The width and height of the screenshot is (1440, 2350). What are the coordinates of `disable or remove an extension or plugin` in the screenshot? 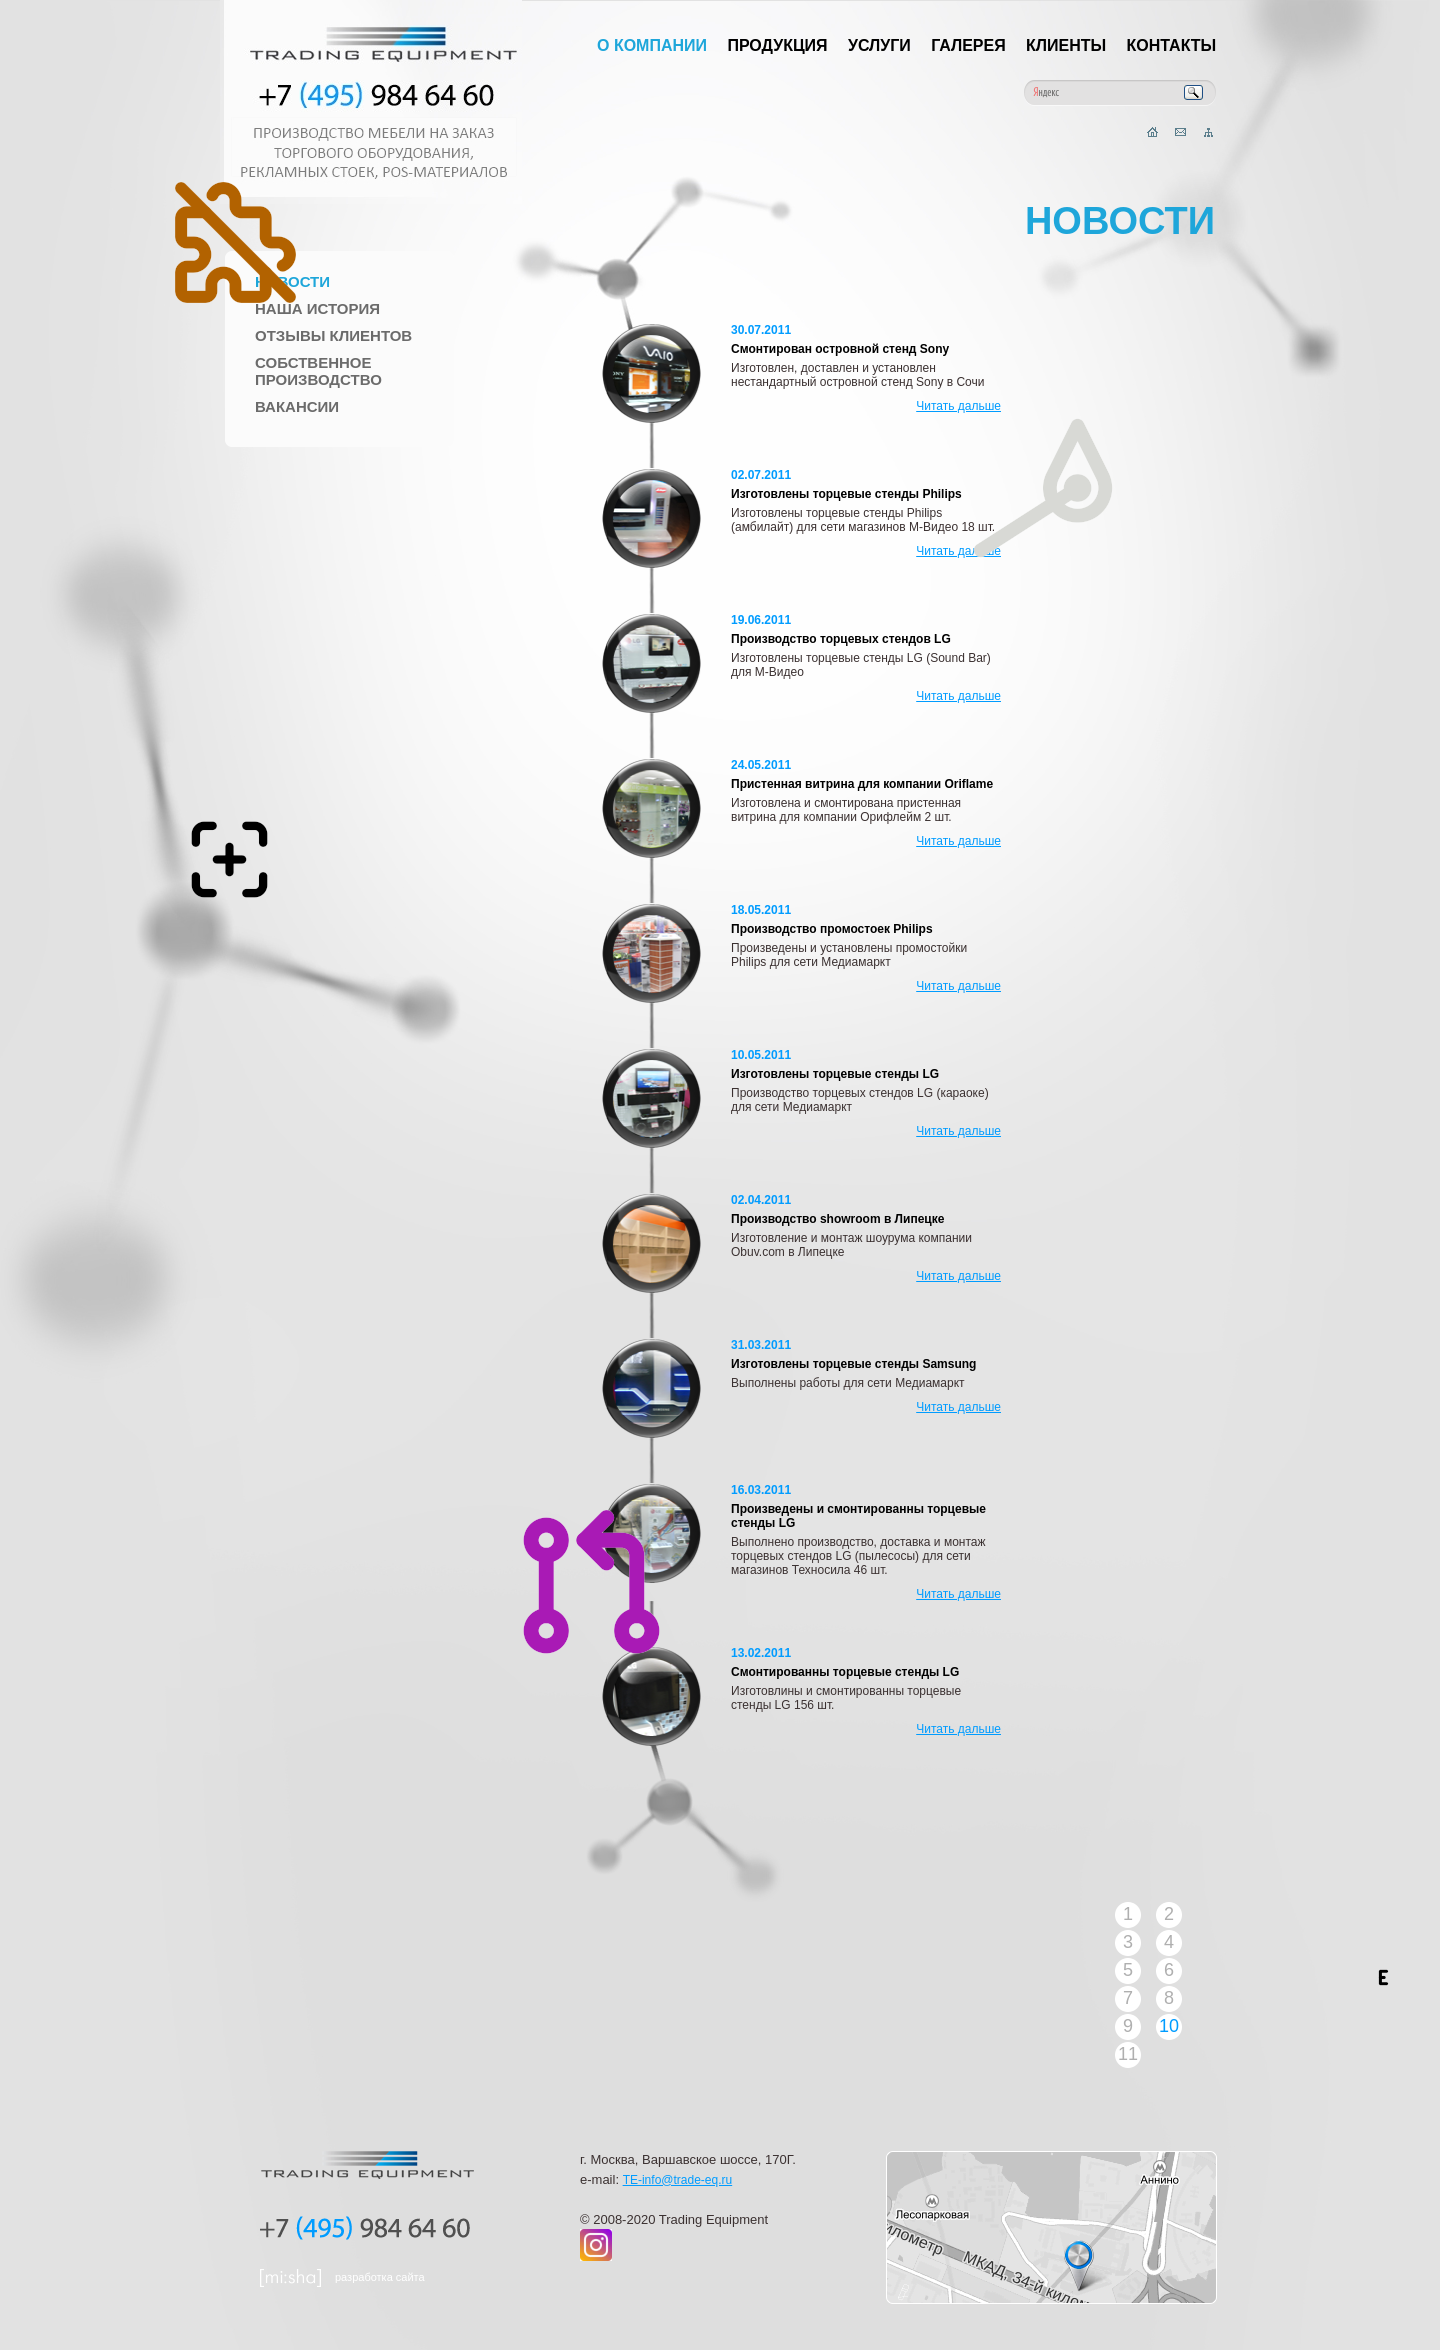 It's located at (235, 242).